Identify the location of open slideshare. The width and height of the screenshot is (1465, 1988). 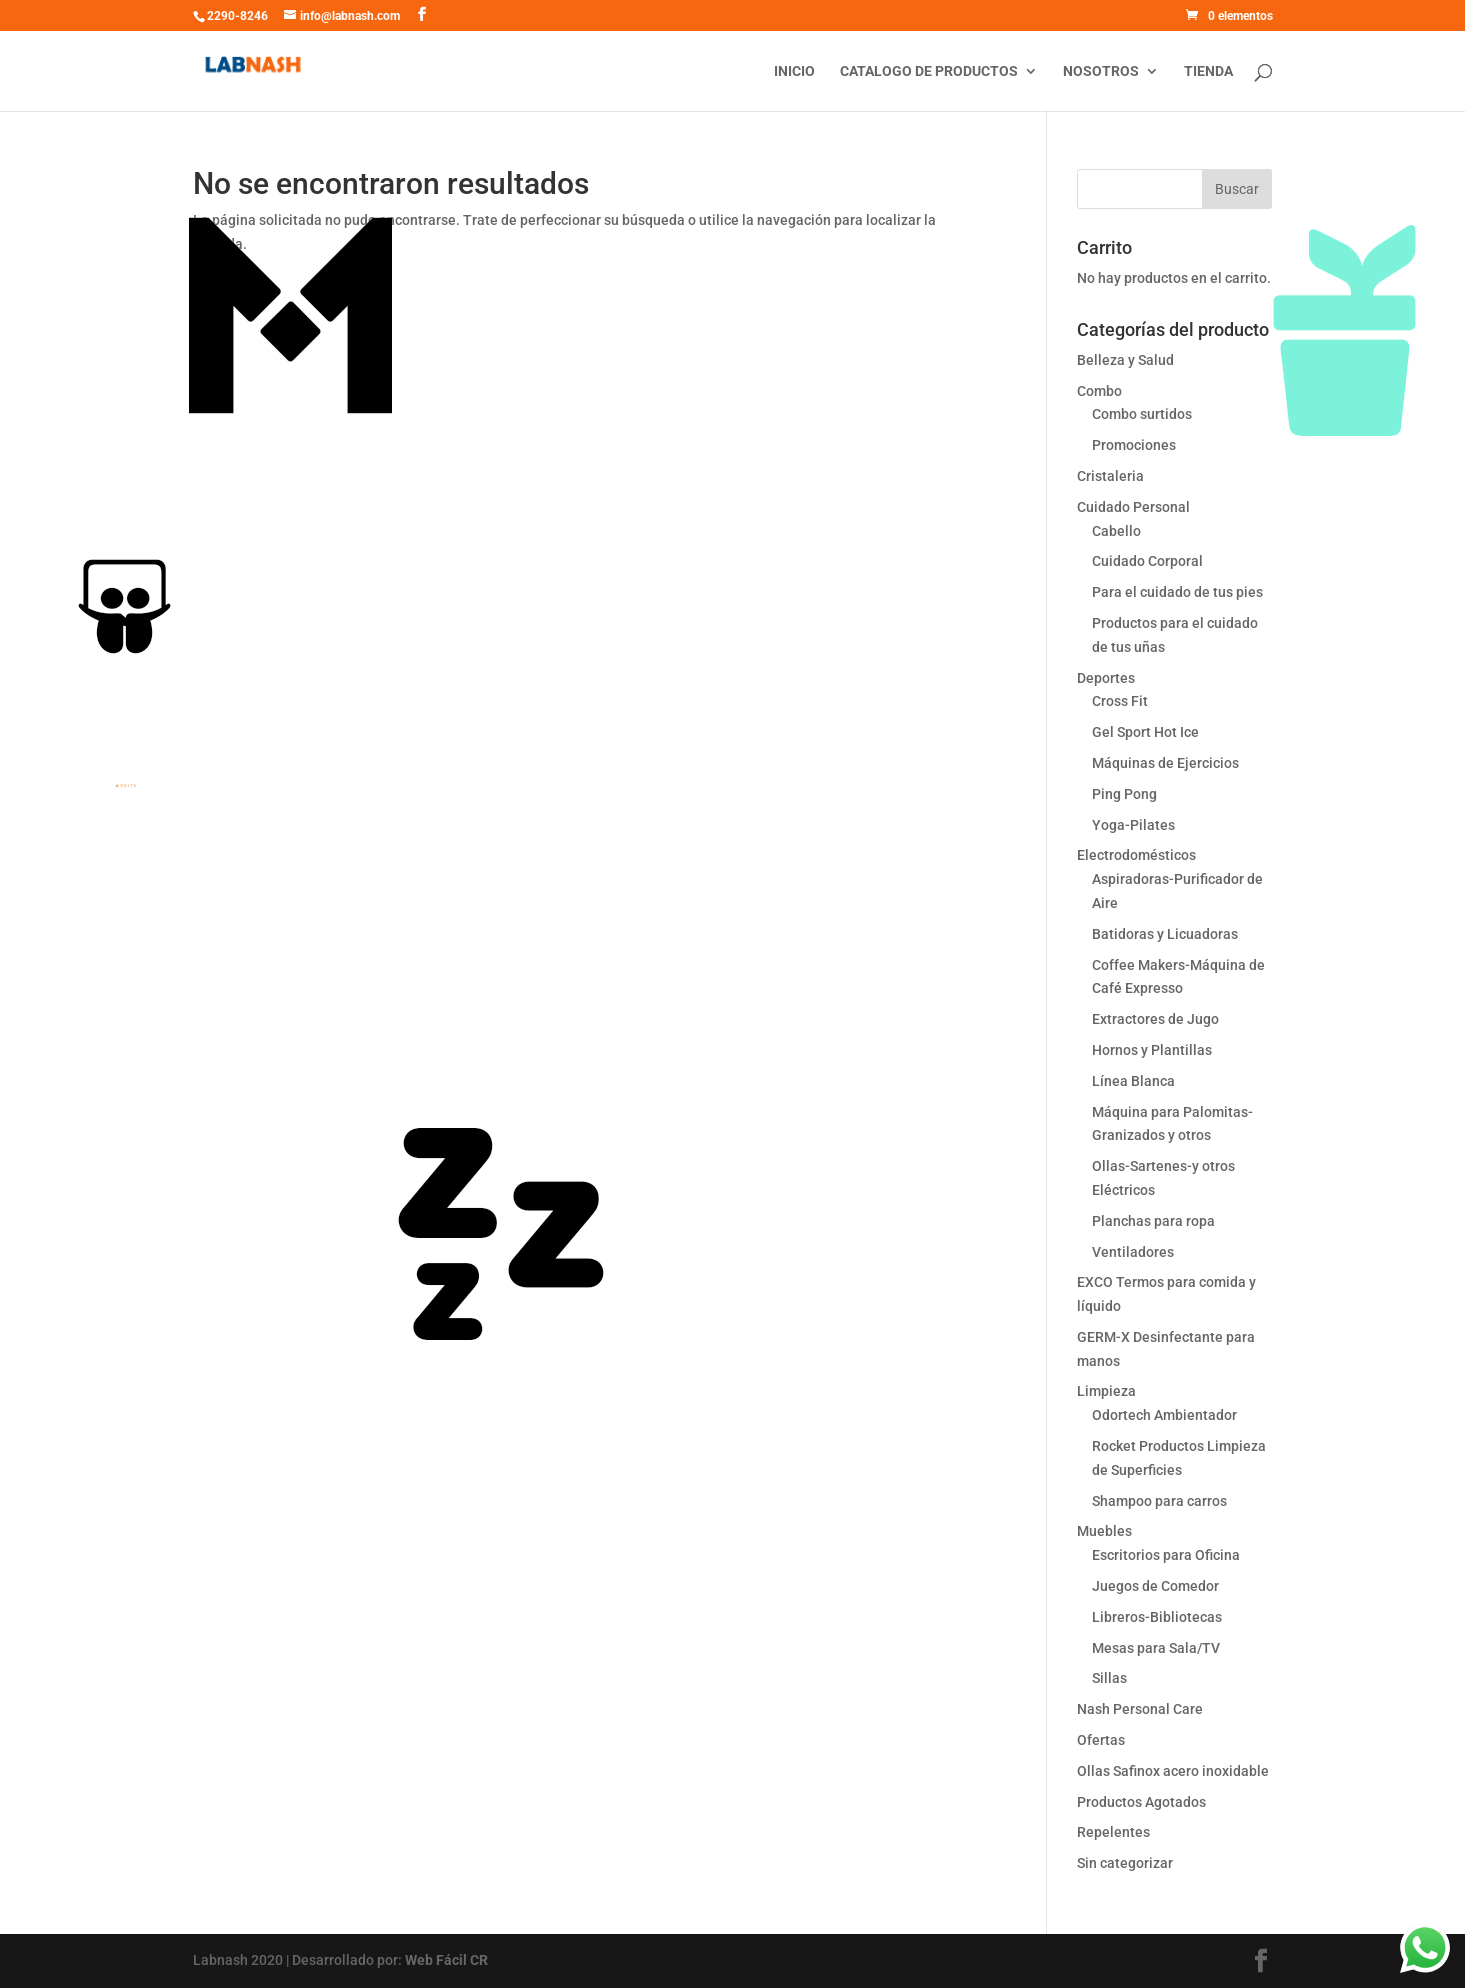
(124, 606).